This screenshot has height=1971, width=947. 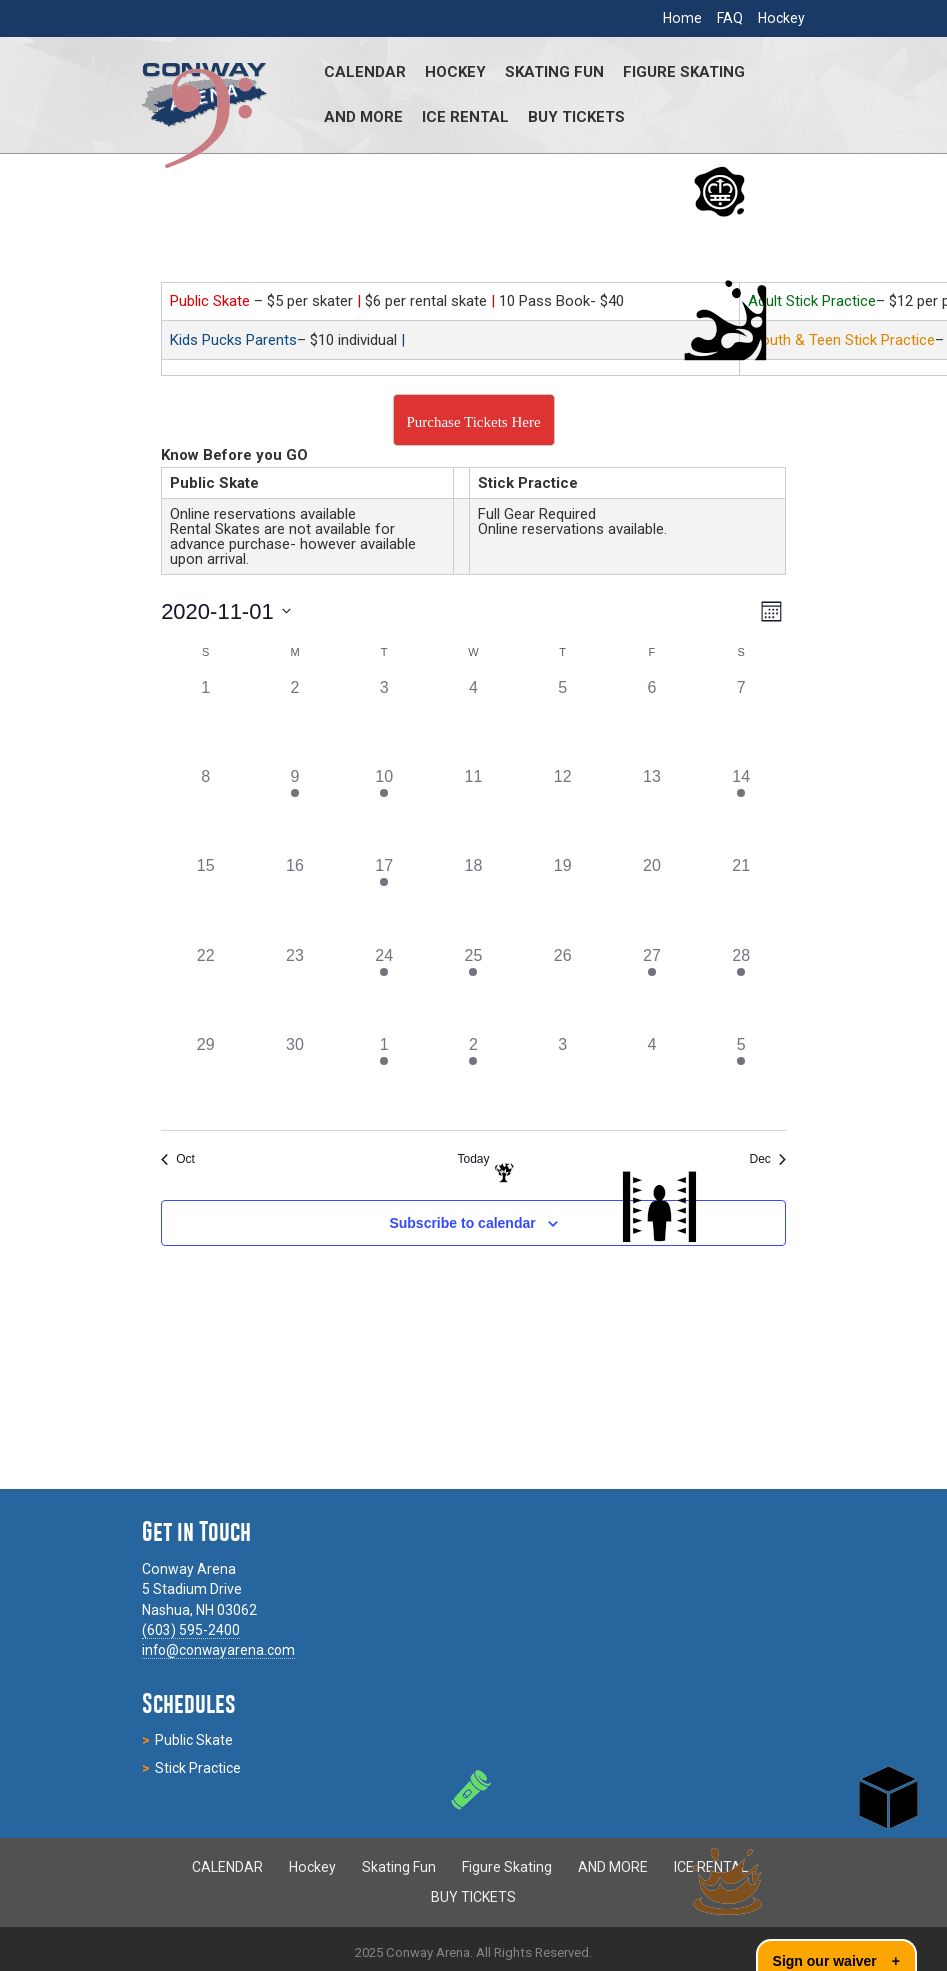 I want to click on indicates a trap or hazard zone in a game, so click(x=659, y=1205).